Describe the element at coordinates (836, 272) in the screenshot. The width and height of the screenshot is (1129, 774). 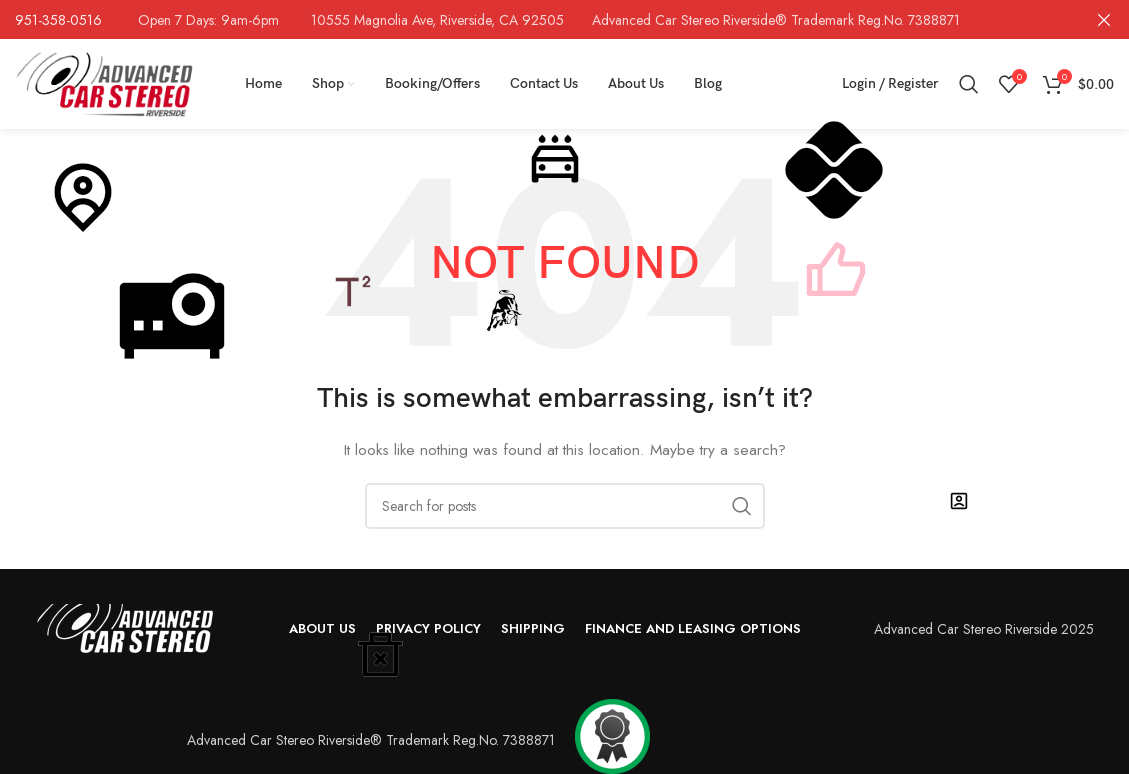
I see `like or upvote content` at that location.